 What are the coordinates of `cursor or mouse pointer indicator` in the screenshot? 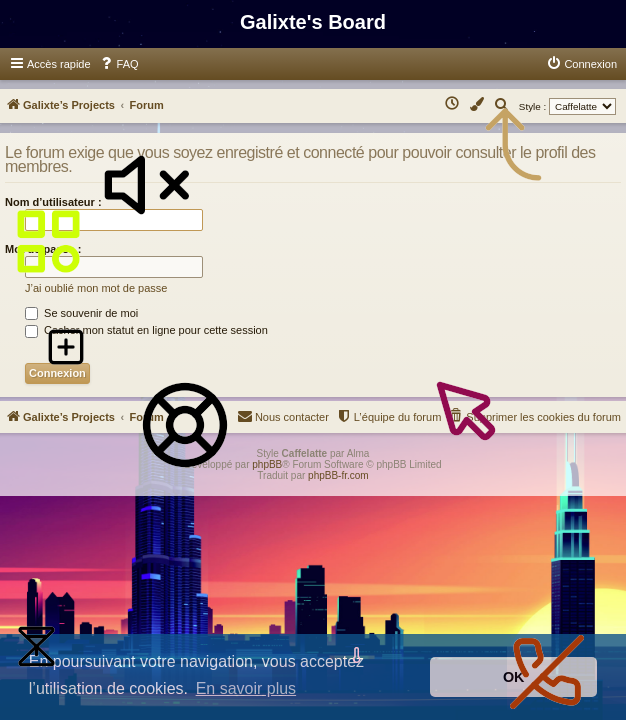 It's located at (466, 411).